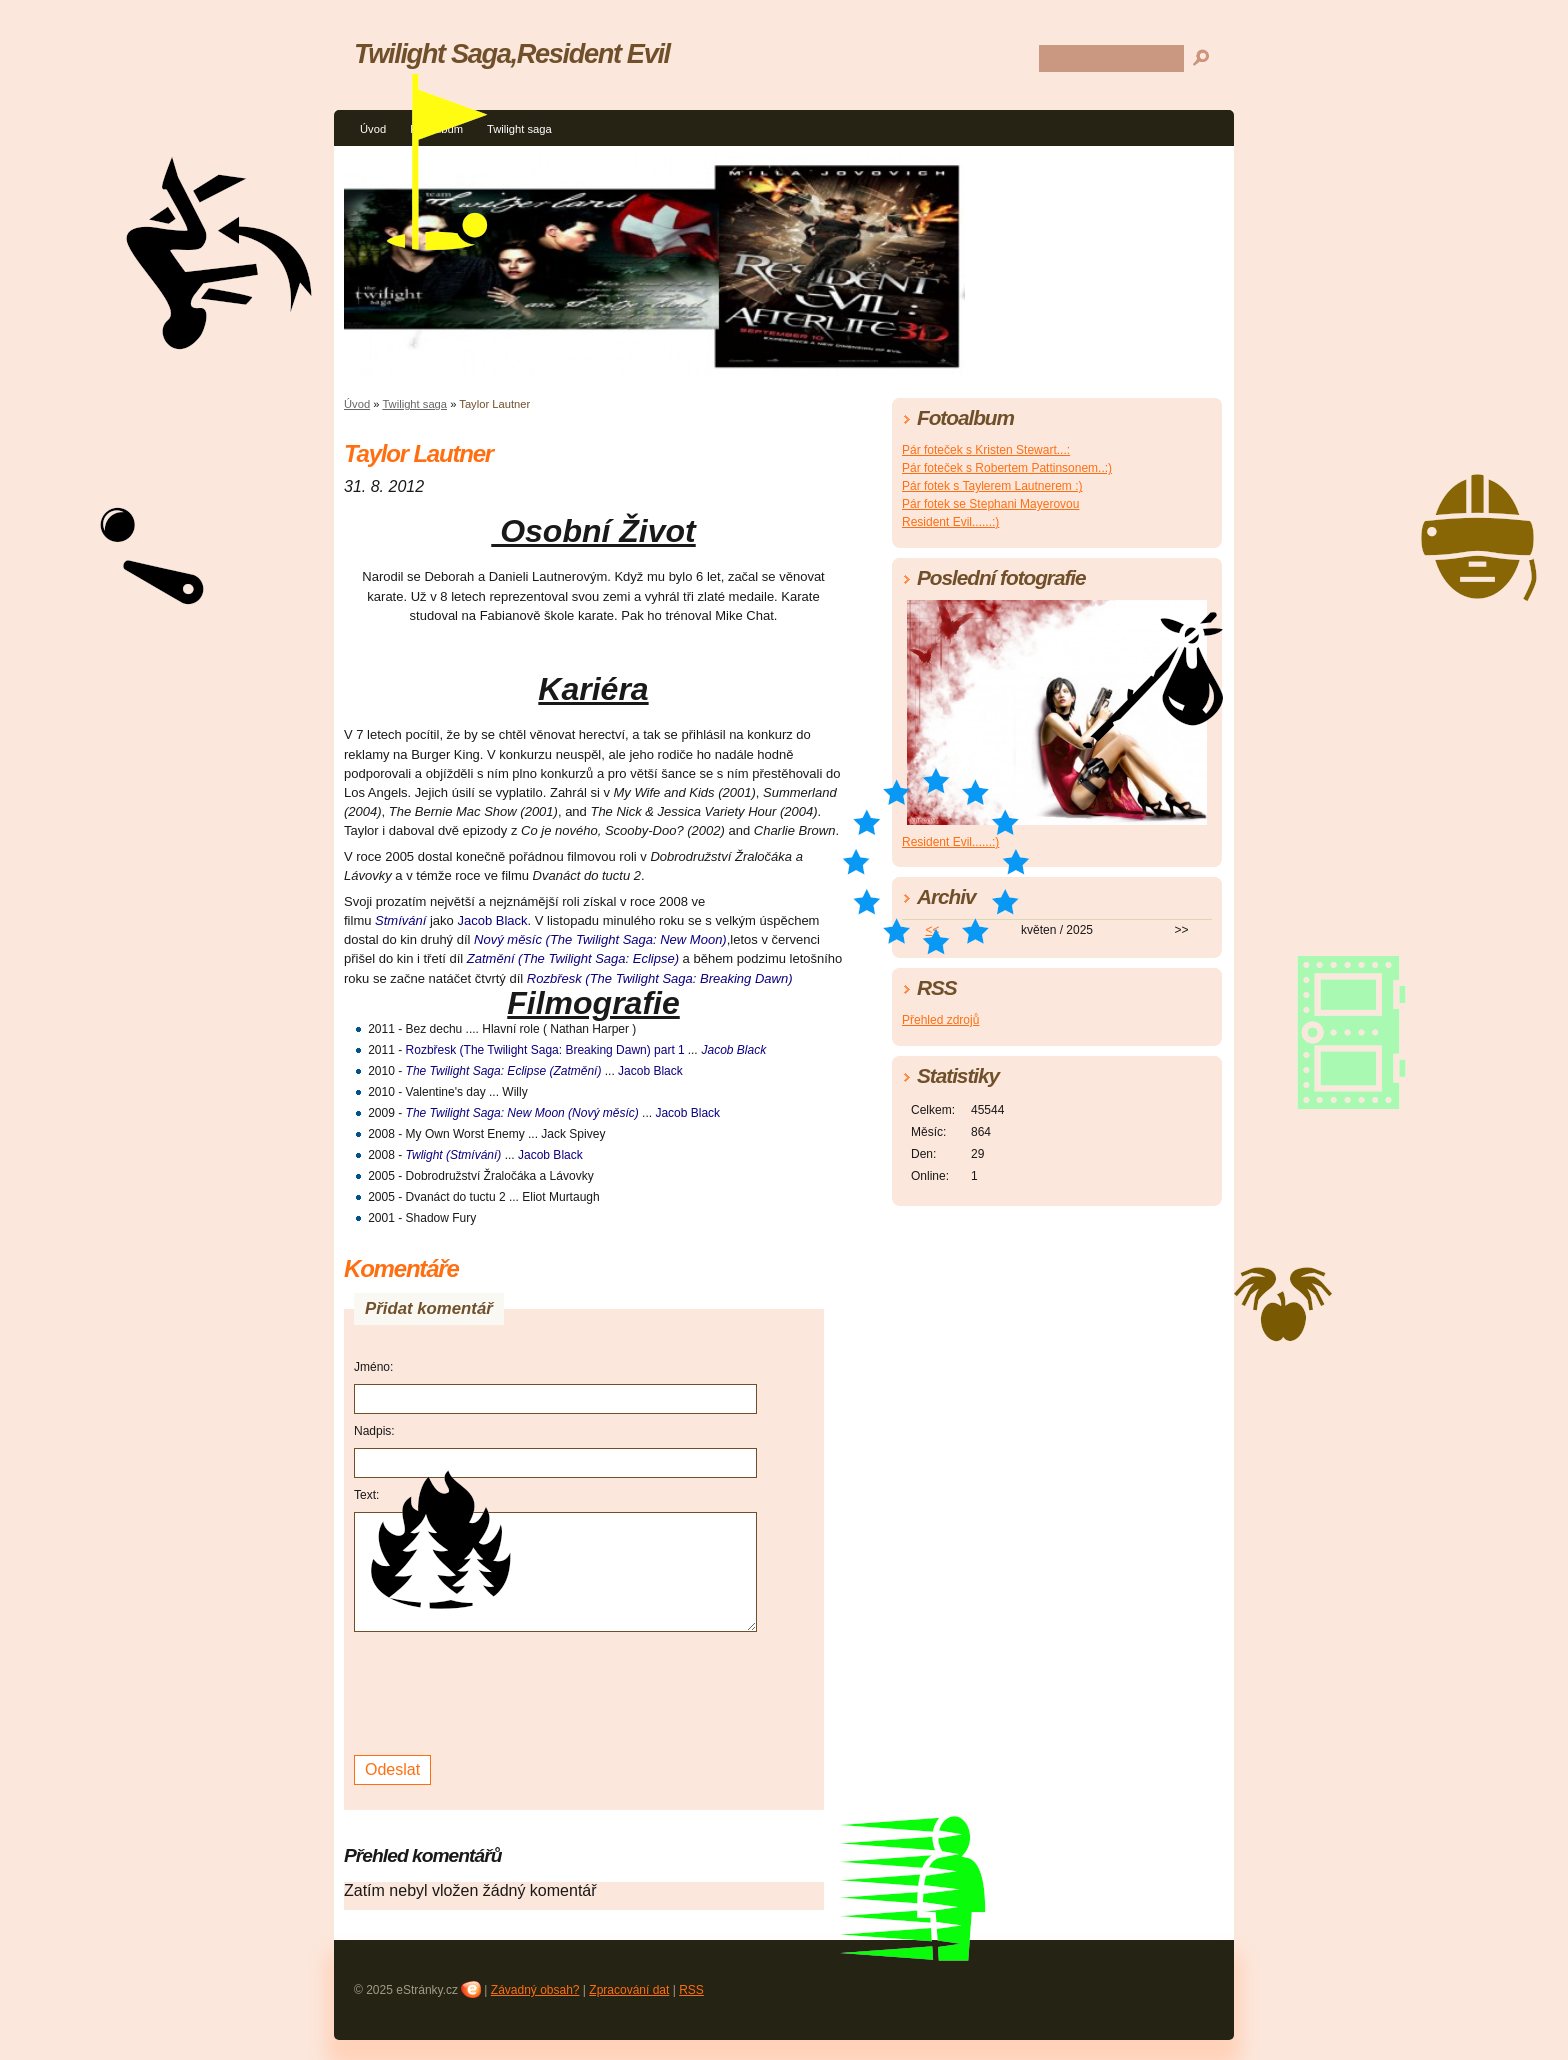 This screenshot has width=1568, height=2060. Describe the element at coordinates (219, 253) in the screenshot. I see `indicates acrobatic or gymnastic skill ability` at that location.